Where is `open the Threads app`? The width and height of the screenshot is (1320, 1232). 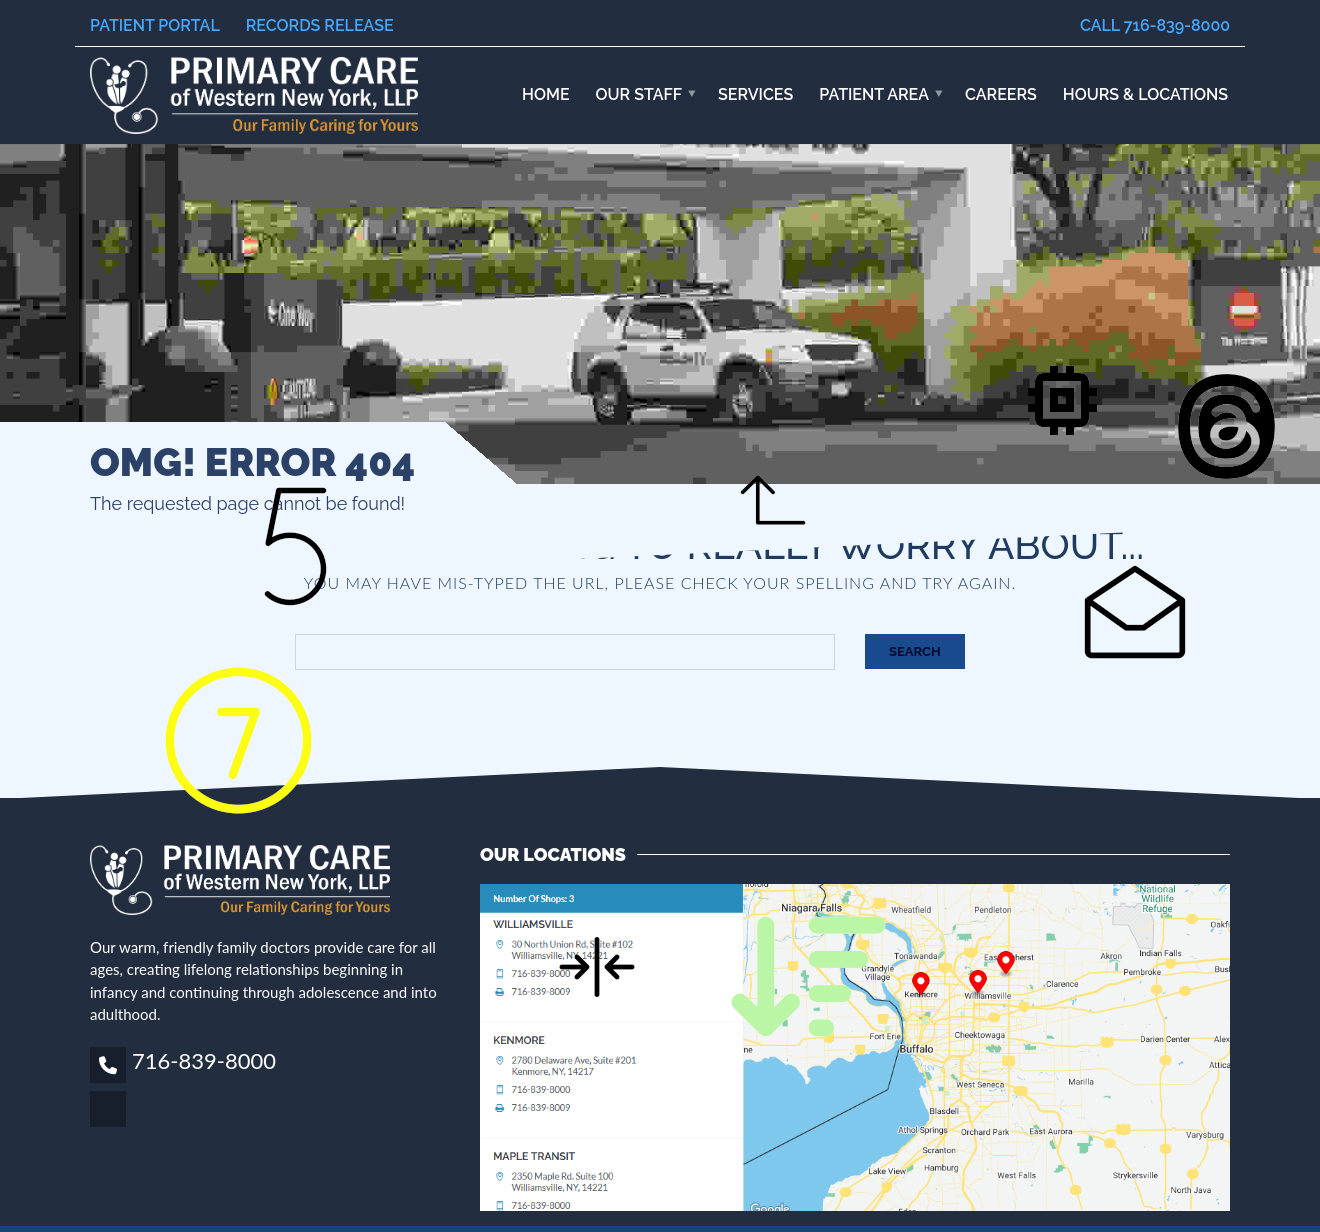 open the Threads app is located at coordinates (1226, 426).